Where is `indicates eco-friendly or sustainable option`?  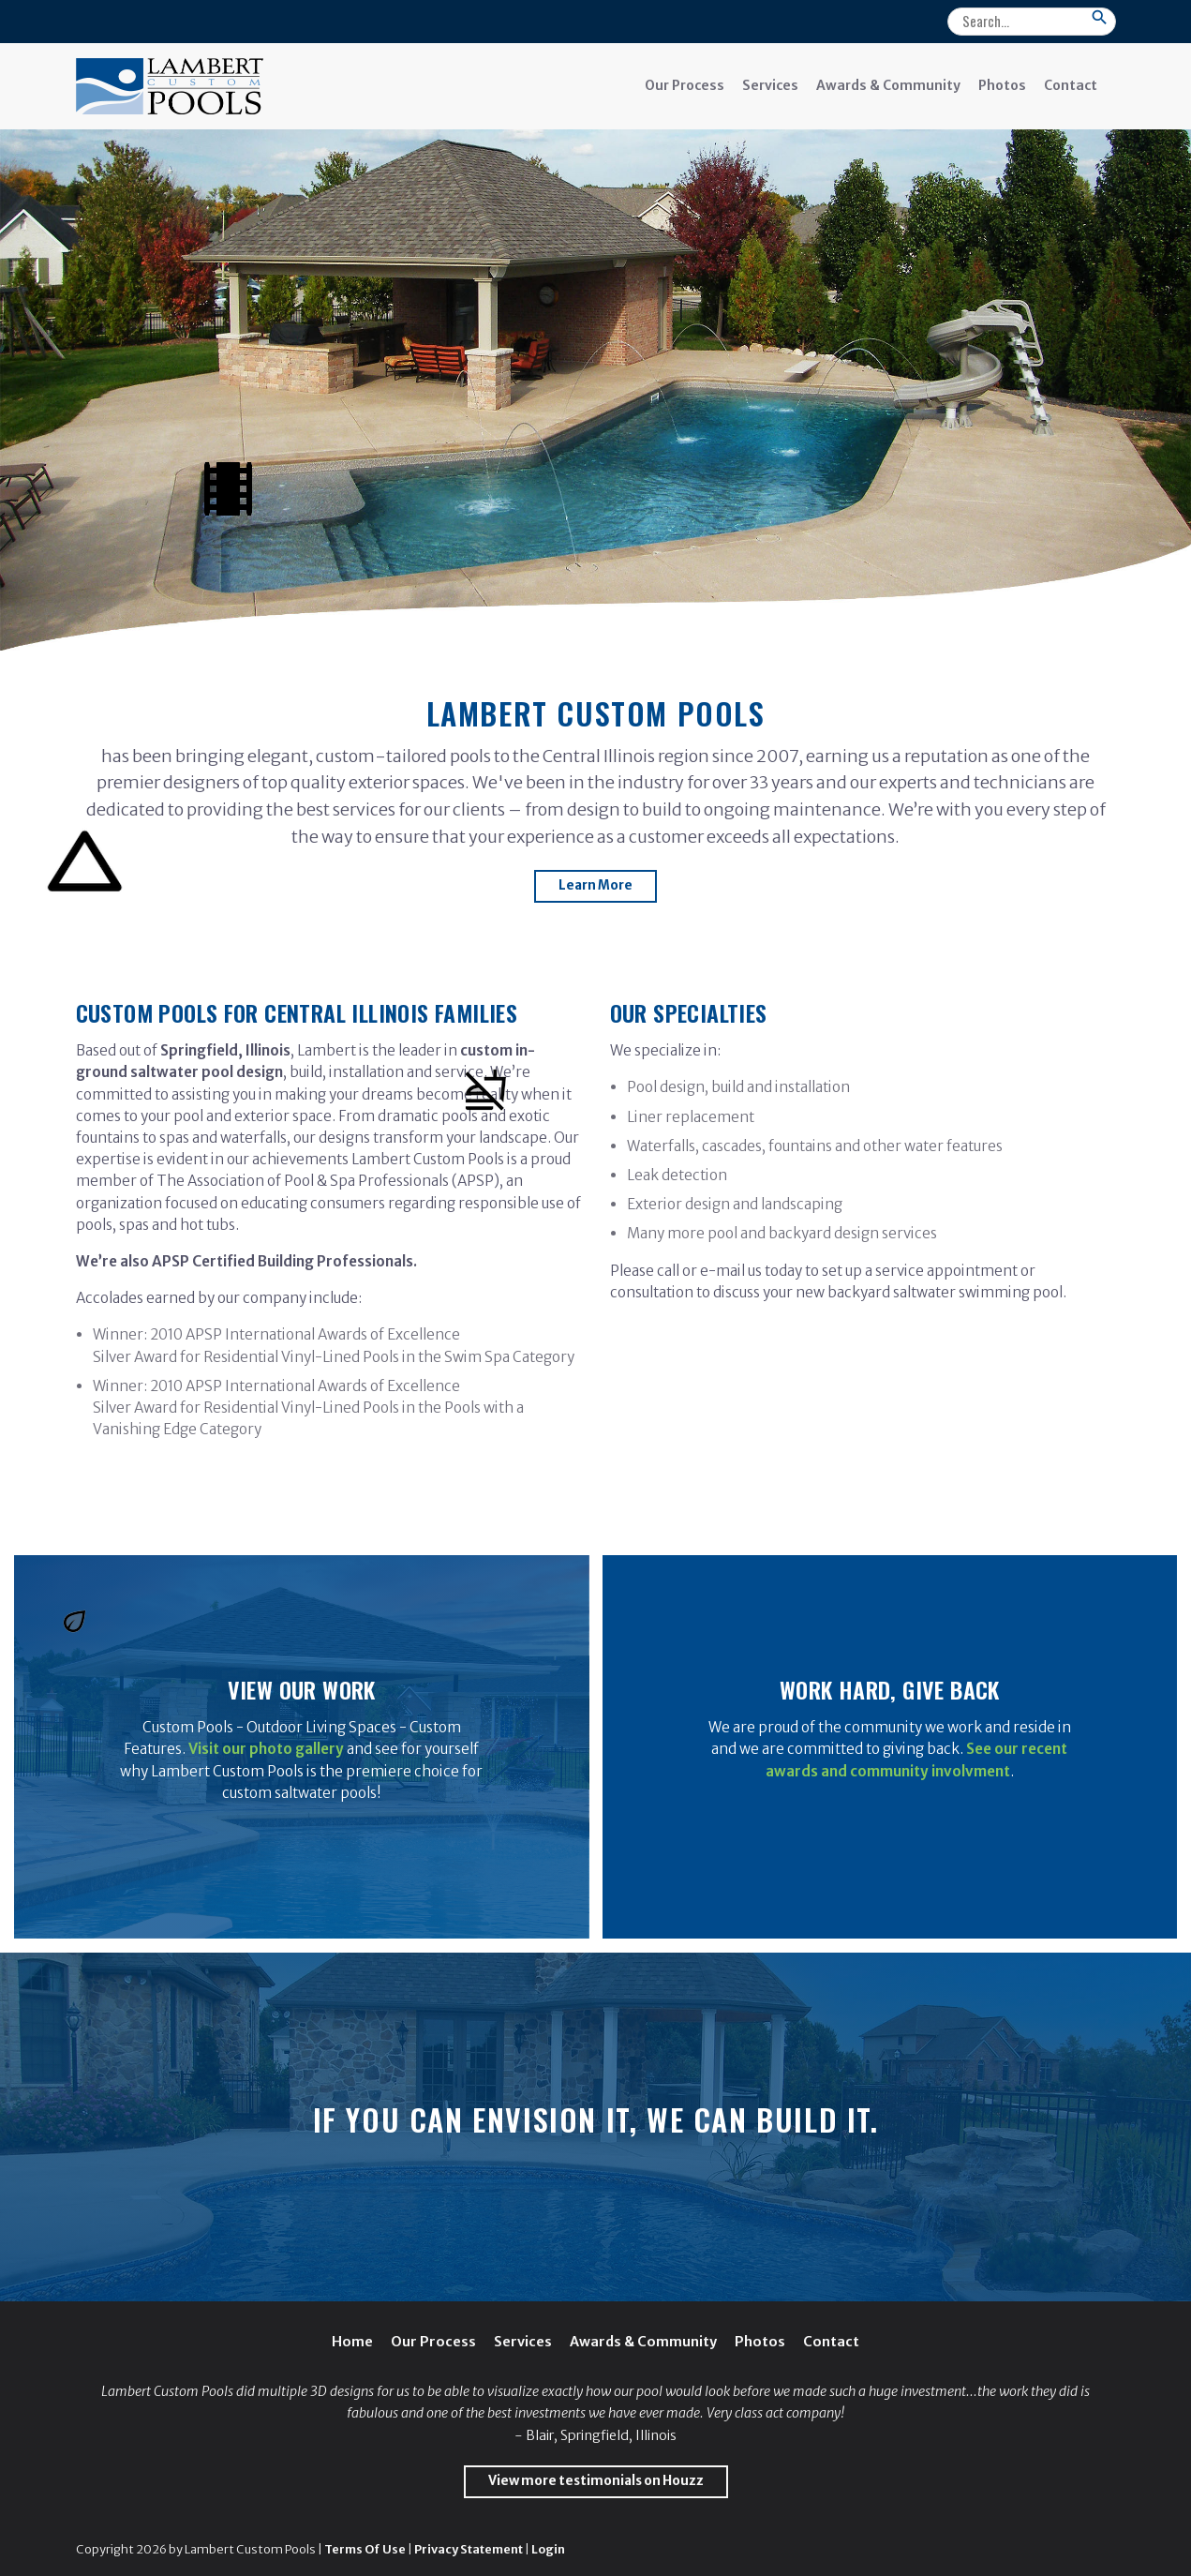 indicates eco-friendly or sustainable option is located at coordinates (74, 1621).